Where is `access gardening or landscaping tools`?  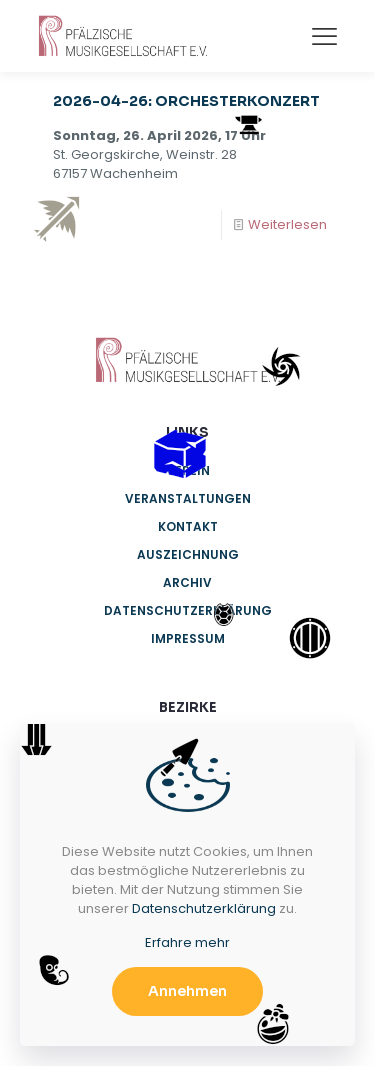
access gardening or landscaping tools is located at coordinates (179, 757).